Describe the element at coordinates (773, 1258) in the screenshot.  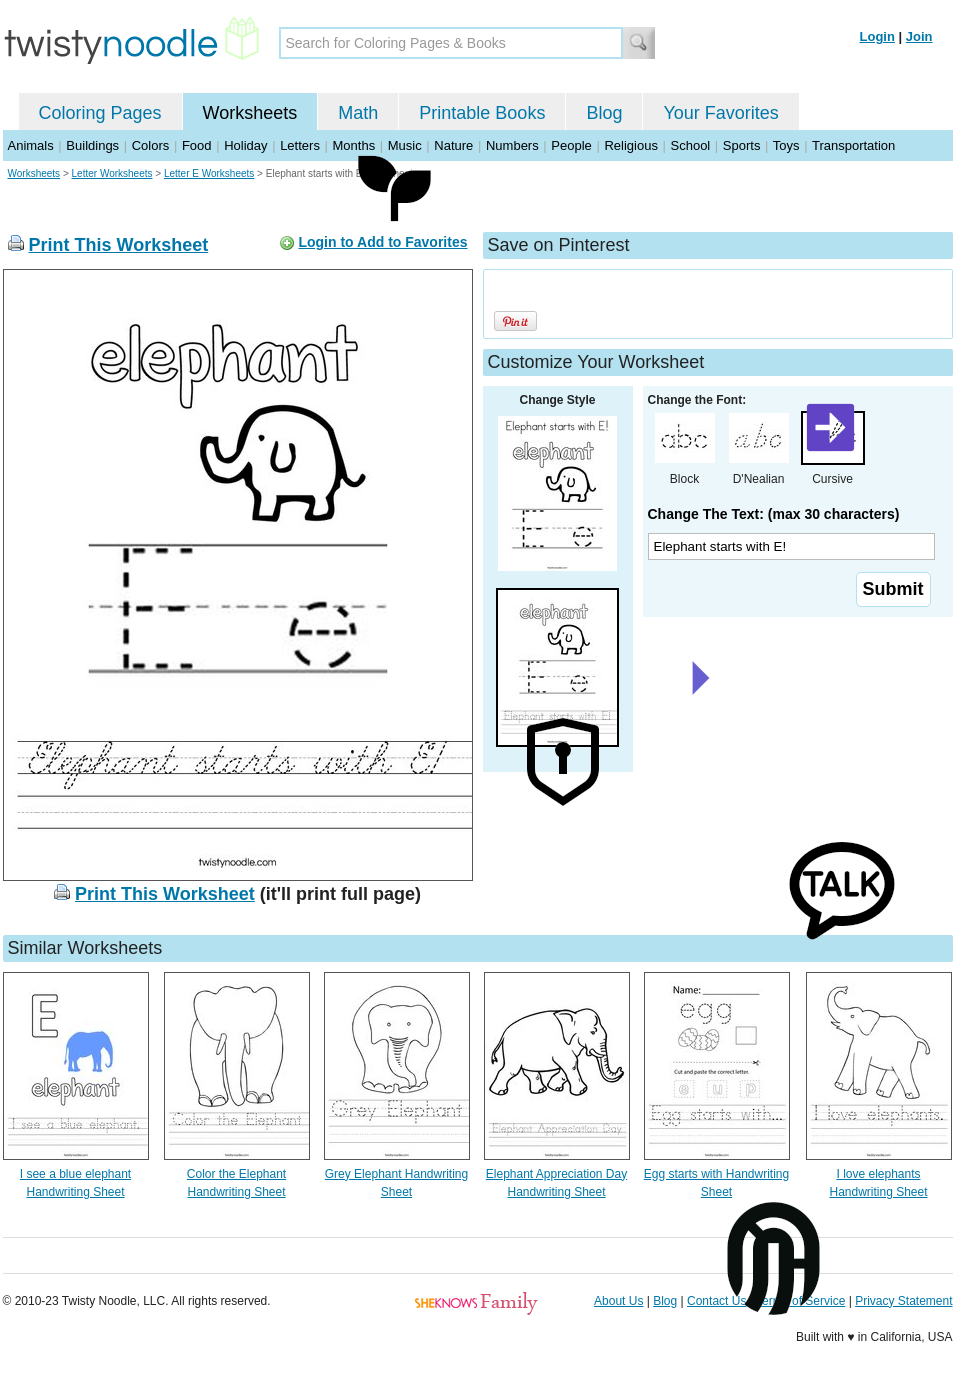
I see `authenticate with fingerprint biometrics` at that location.